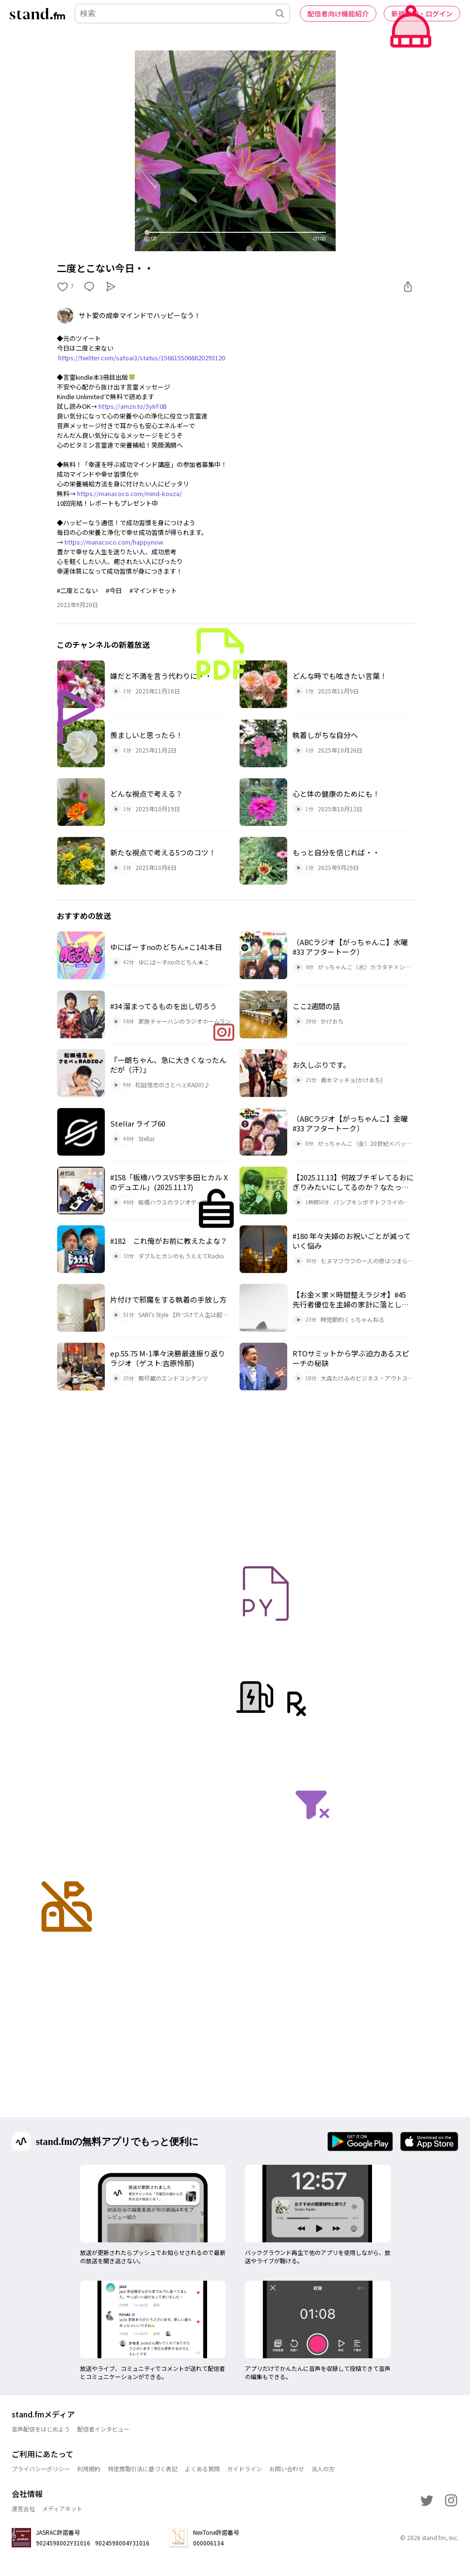  Describe the element at coordinates (411, 29) in the screenshot. I see `select winter or cold weather accessories` at that location.